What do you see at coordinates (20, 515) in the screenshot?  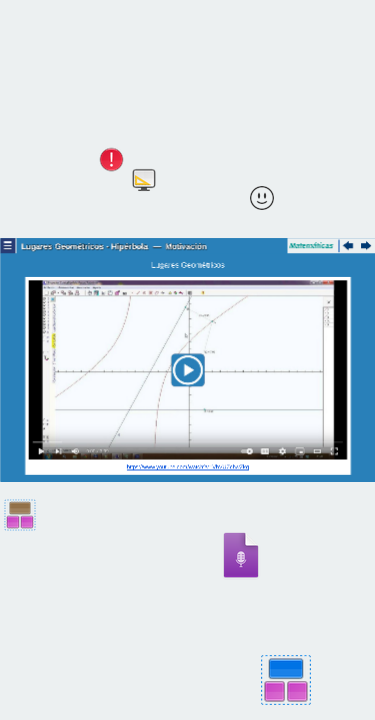 I see `select all items in the current view` at bounding box center [20, 515].